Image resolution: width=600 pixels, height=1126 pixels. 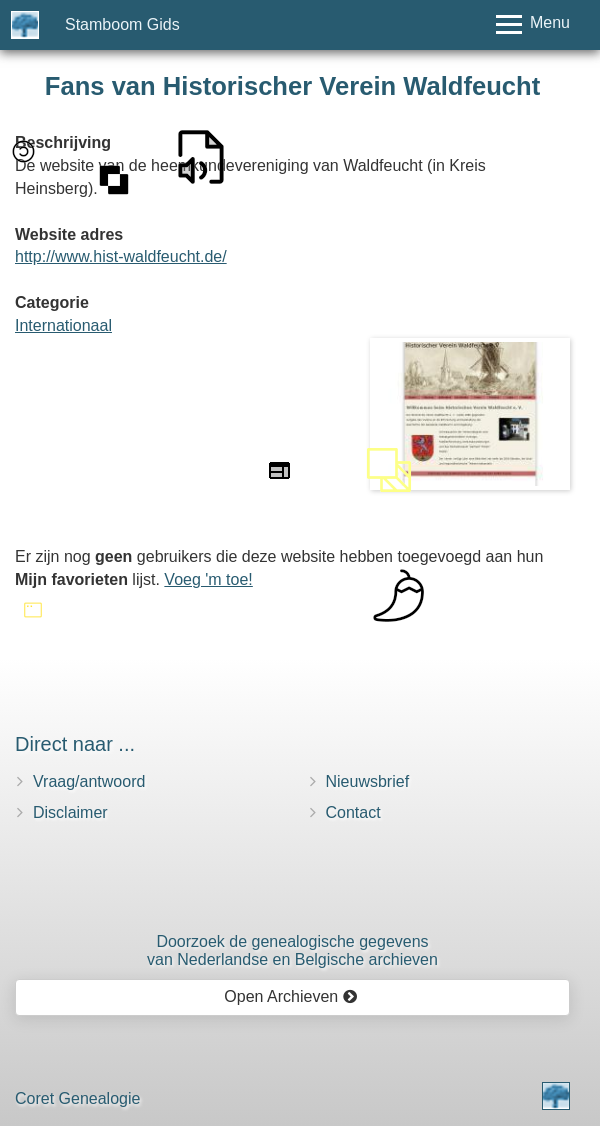 I want to click on open application window, so click(x=33, y=610).